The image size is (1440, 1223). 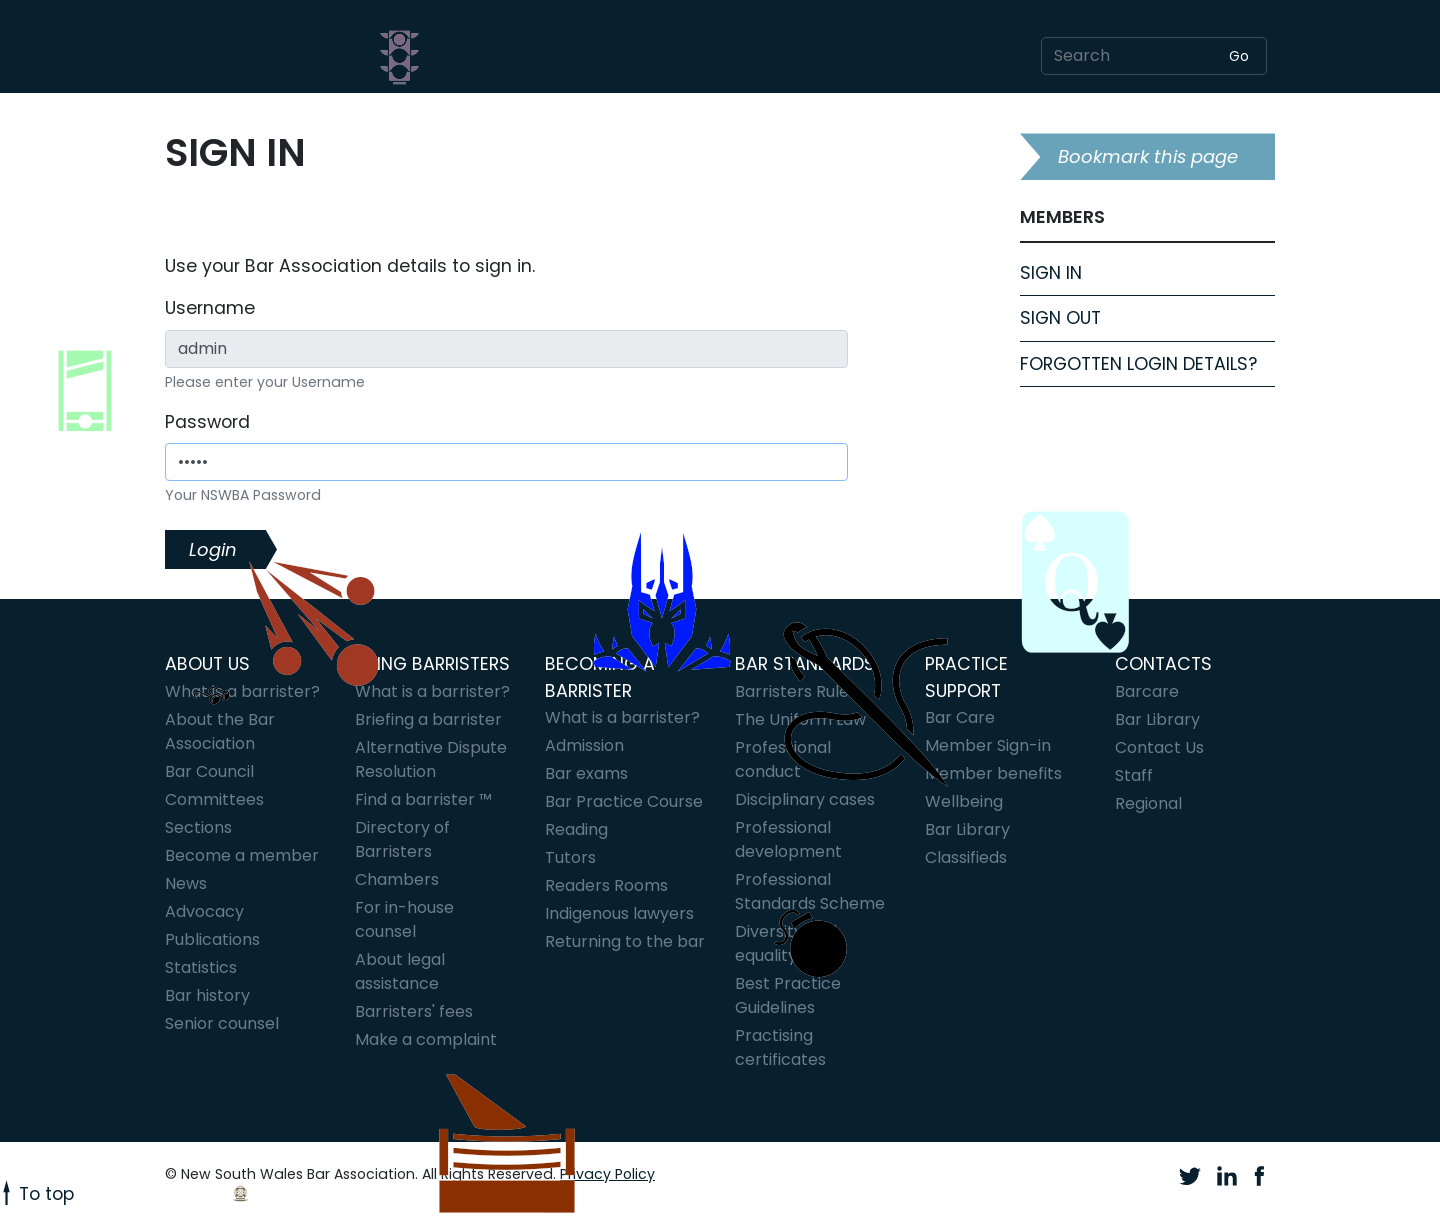 I want to click on access sewing or crafting tools, so click(x=865, y=704).